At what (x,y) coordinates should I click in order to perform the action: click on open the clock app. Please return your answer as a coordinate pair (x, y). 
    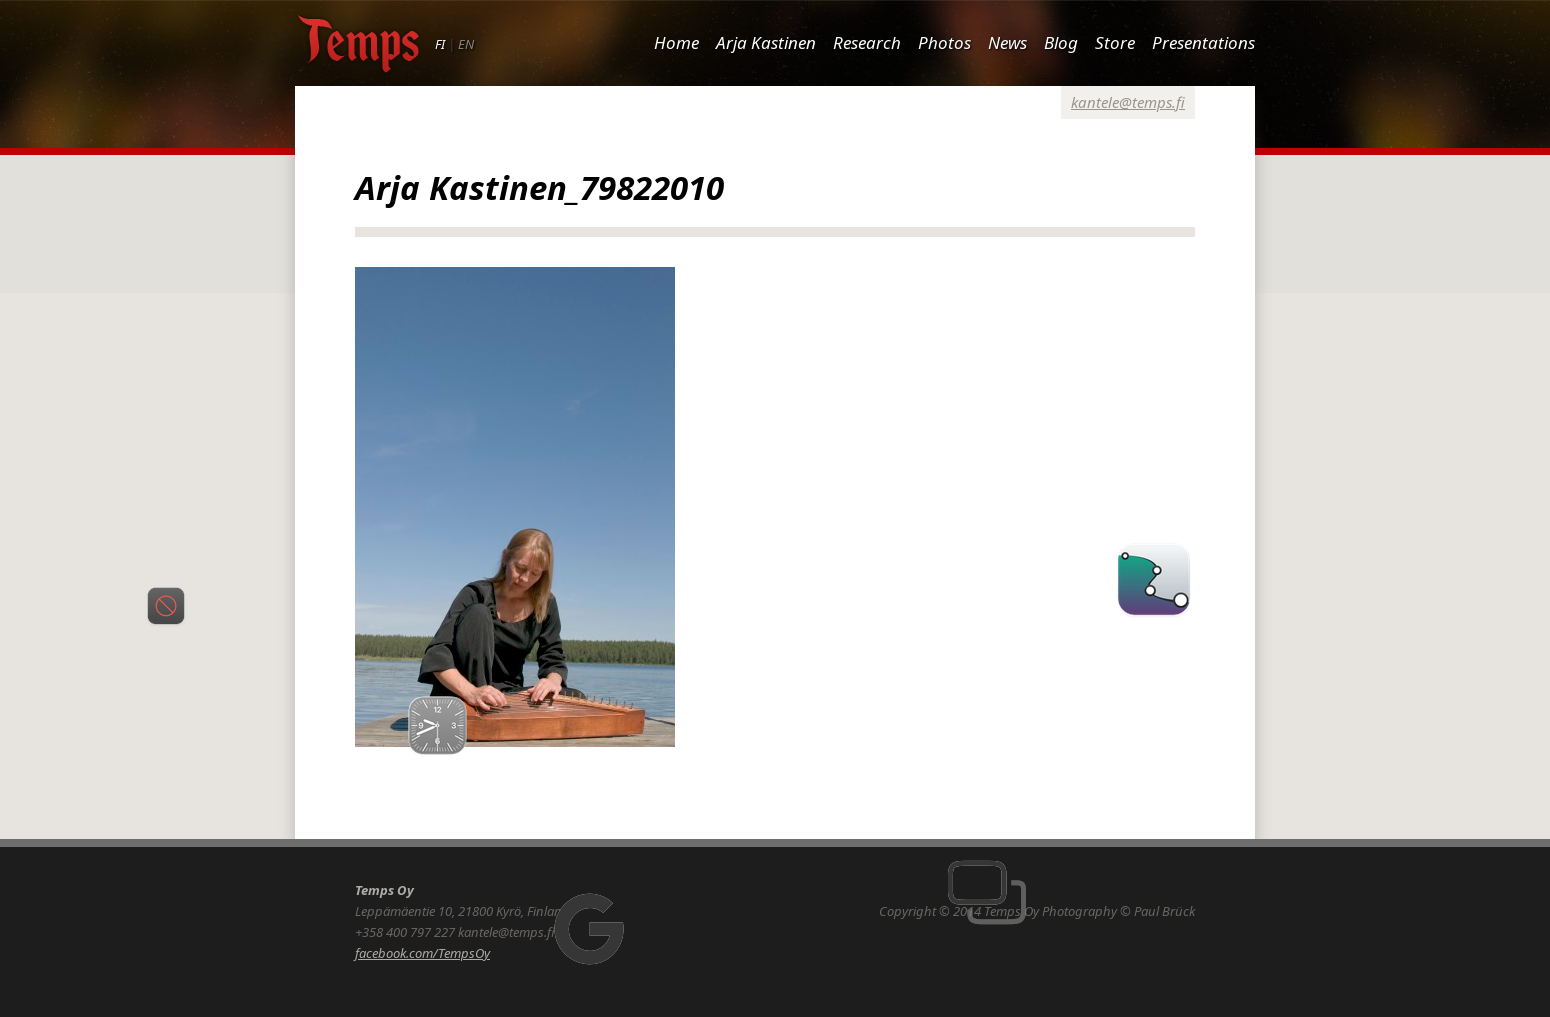
    Looking at the image, I should click on (437, 725).